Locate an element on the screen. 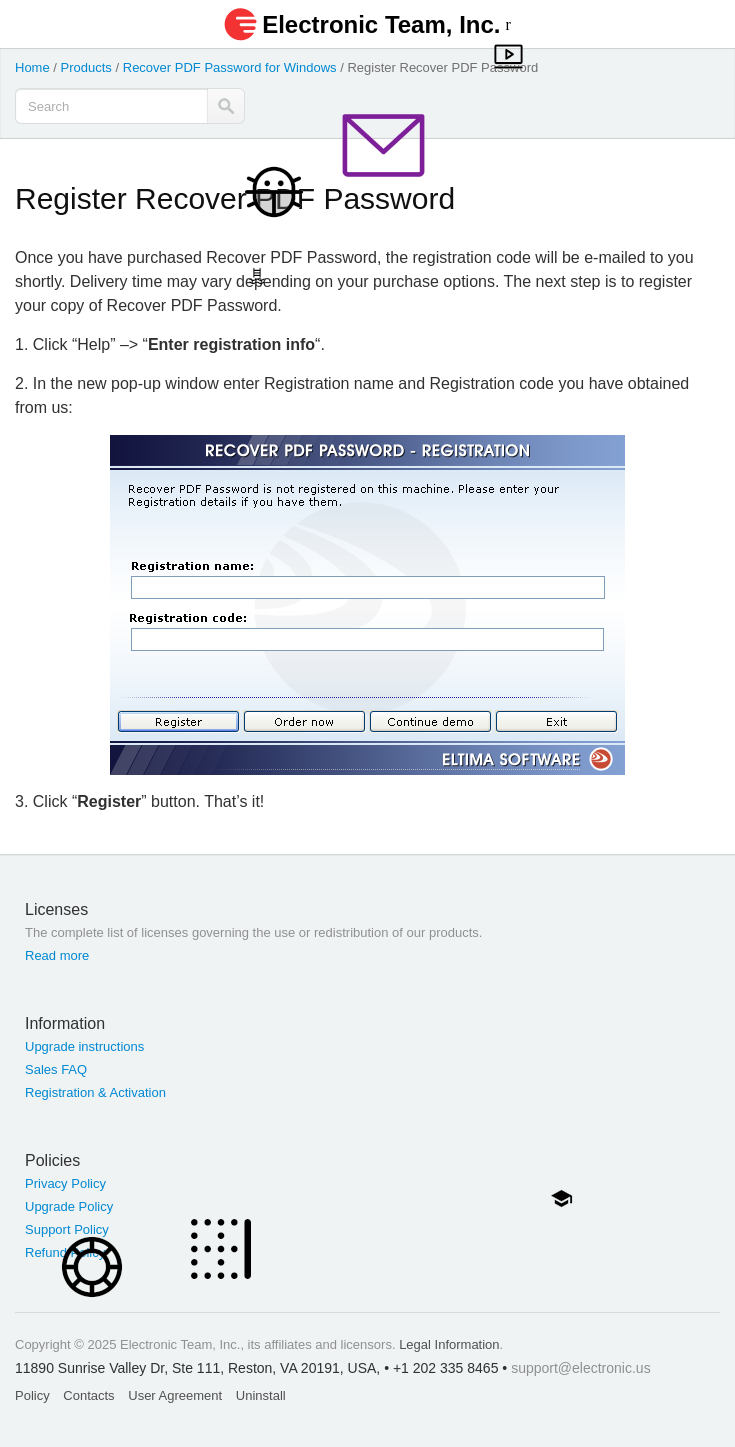 This screenshot has height=1447, width=735. indicates swimming pool amenity available is located at coordinates (257, 276).